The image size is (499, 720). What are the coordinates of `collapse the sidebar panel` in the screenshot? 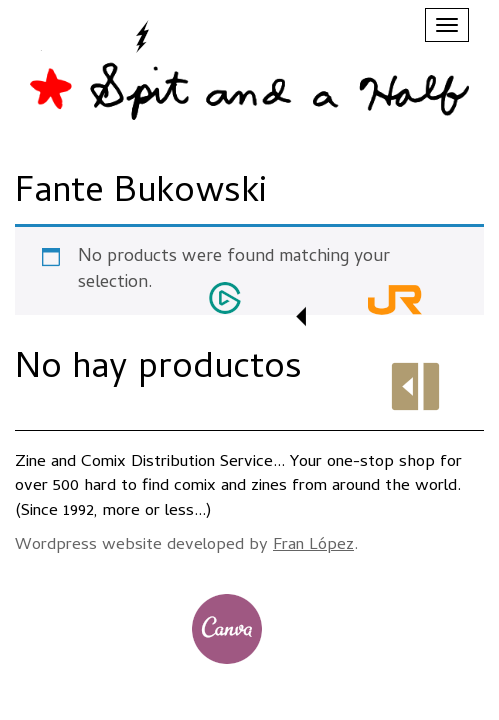 It's located at (415, 386).